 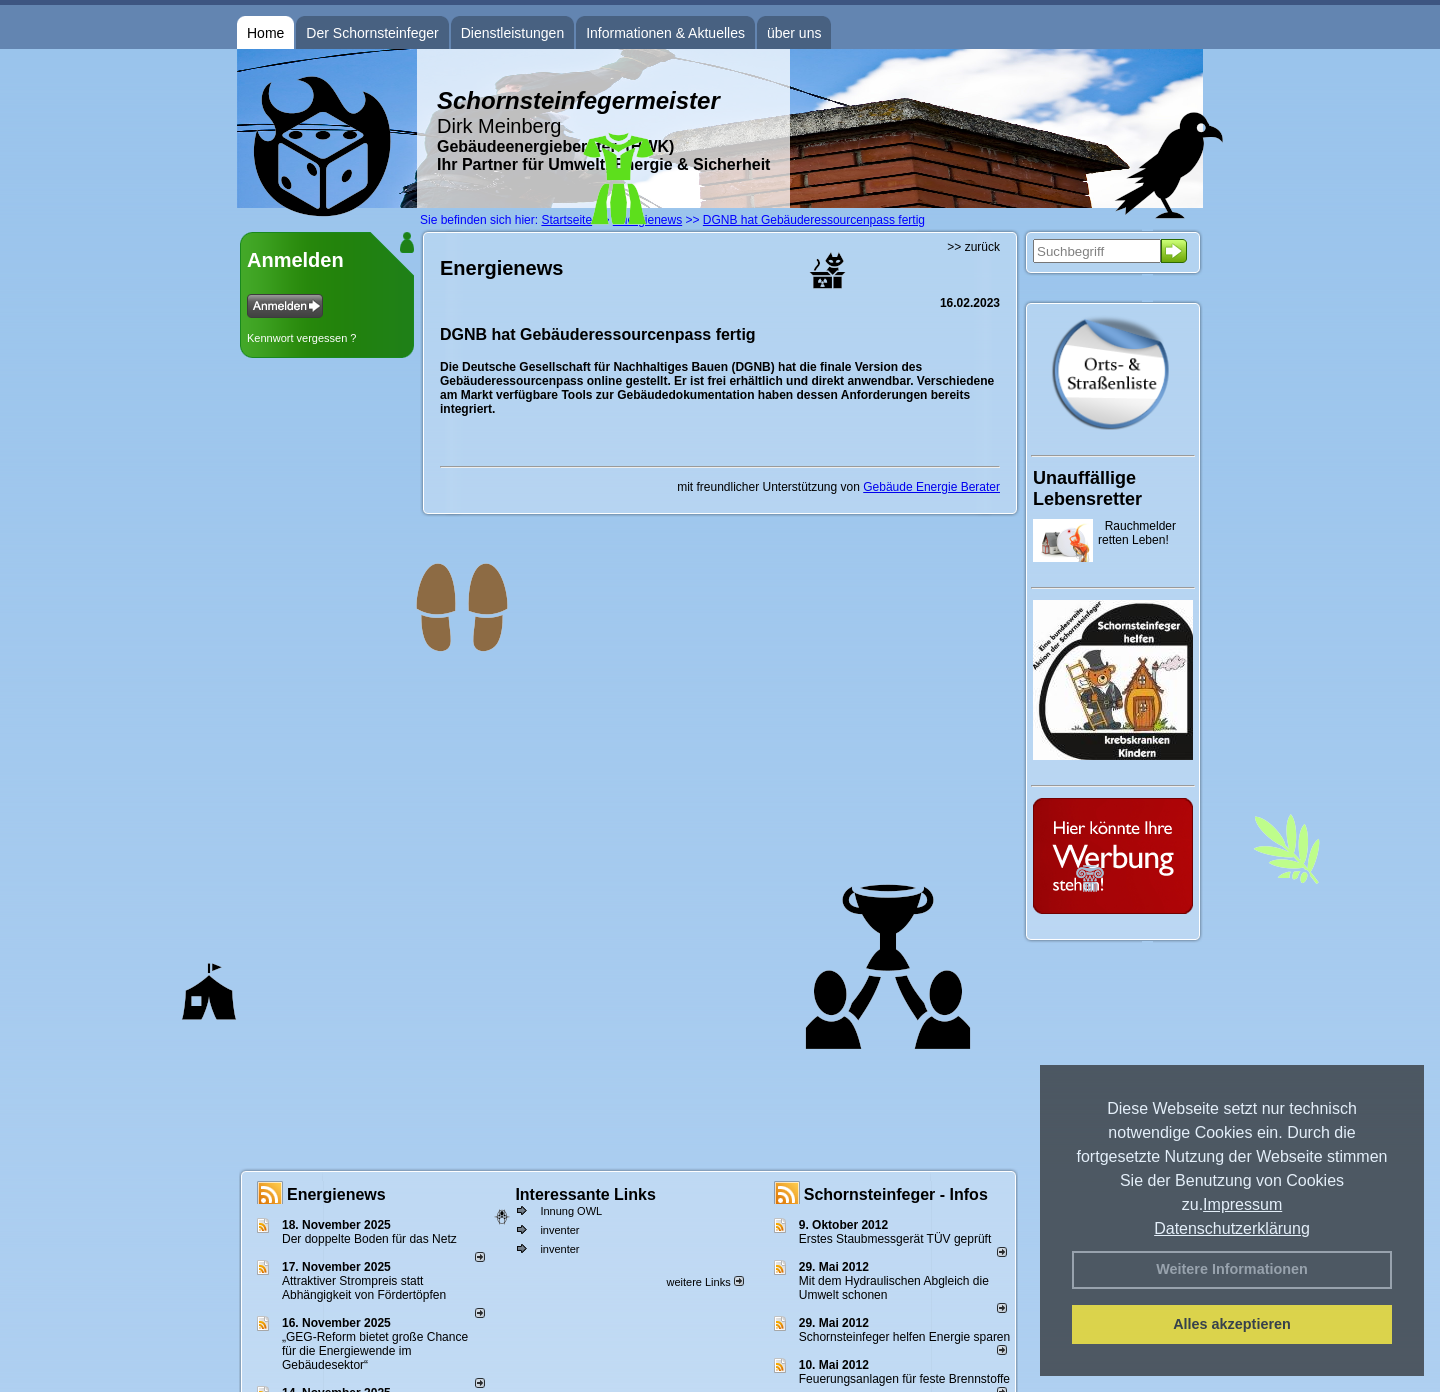 I want to click on olive ingredient or food item in a cooking game, so click(x=1287, y=849).